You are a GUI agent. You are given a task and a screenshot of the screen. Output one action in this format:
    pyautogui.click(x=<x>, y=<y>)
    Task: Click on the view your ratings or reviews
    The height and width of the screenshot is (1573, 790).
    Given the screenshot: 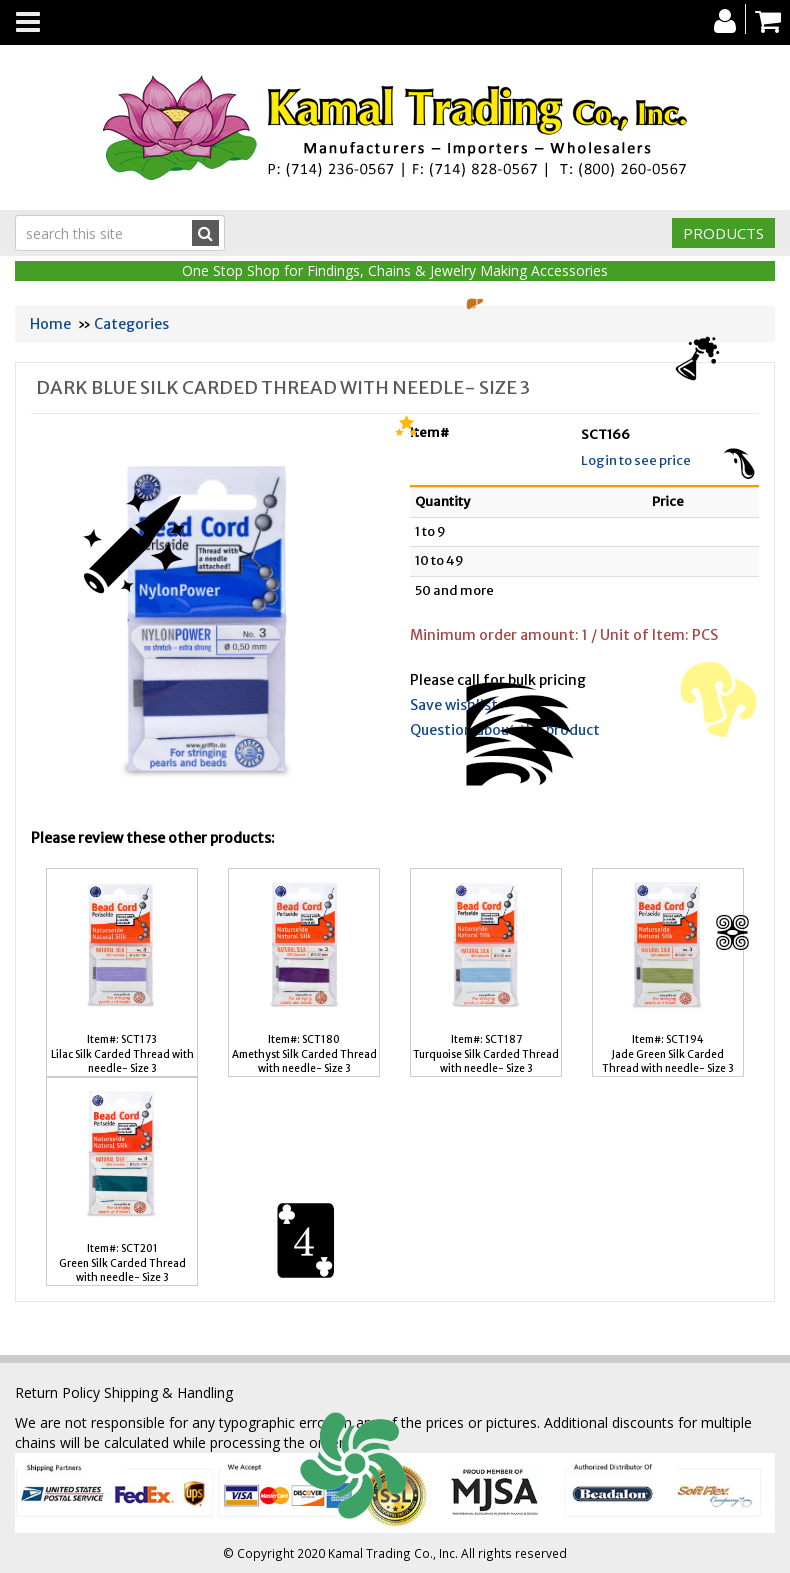 What is the action you would take?
    pyautogui.click(x=406, y=425)
    